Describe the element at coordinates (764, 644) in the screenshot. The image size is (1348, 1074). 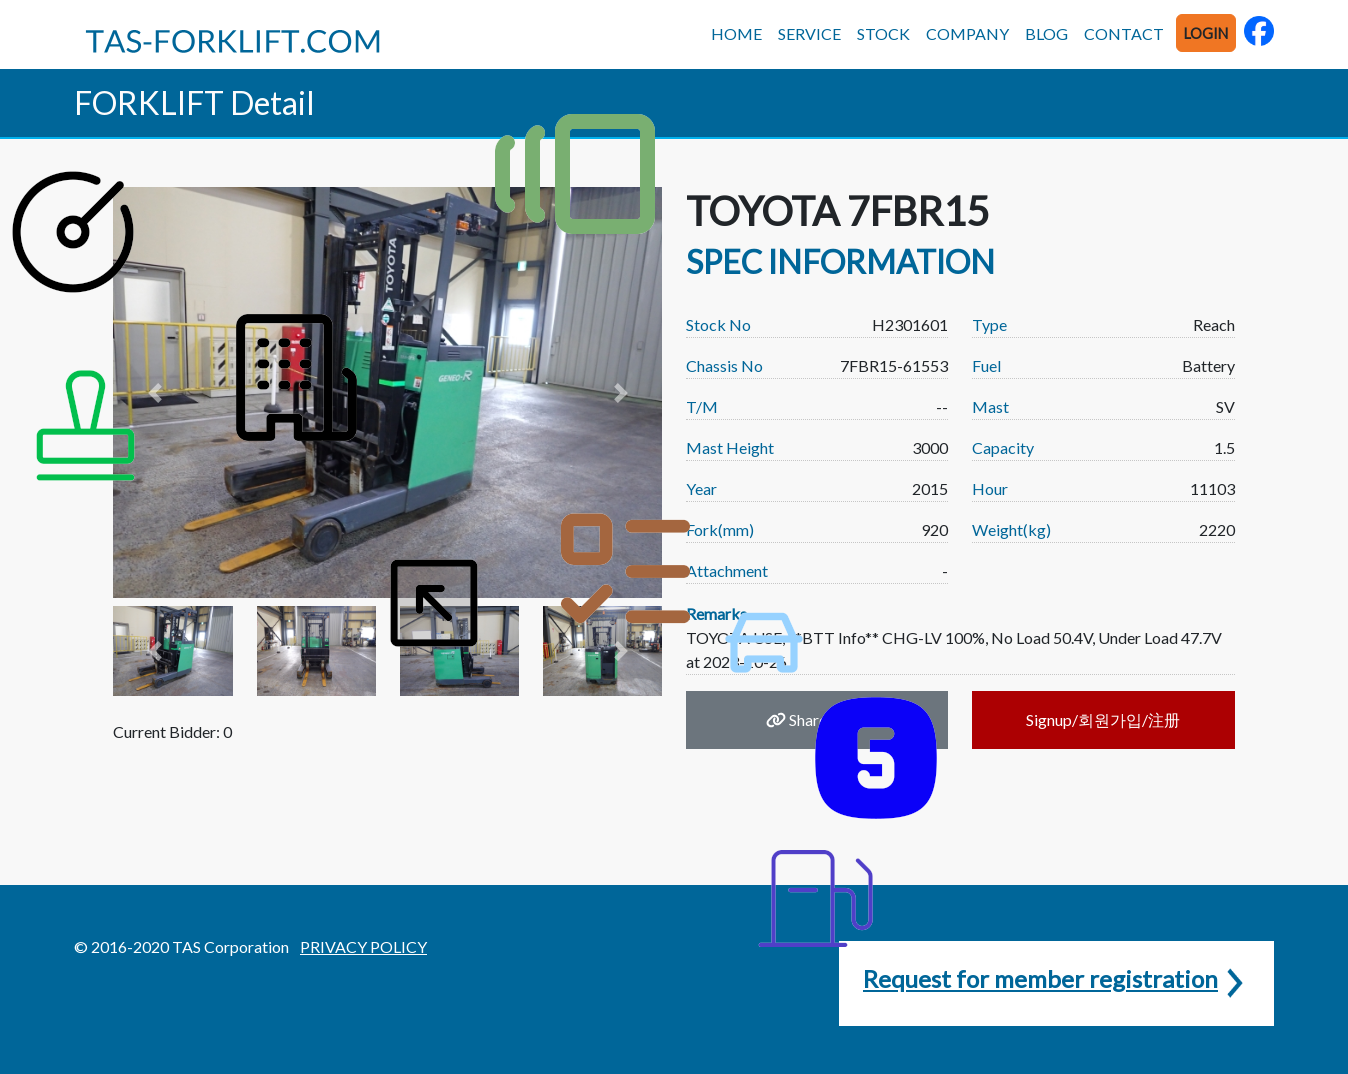
I see `access vehicle or car-related settings` at that location.